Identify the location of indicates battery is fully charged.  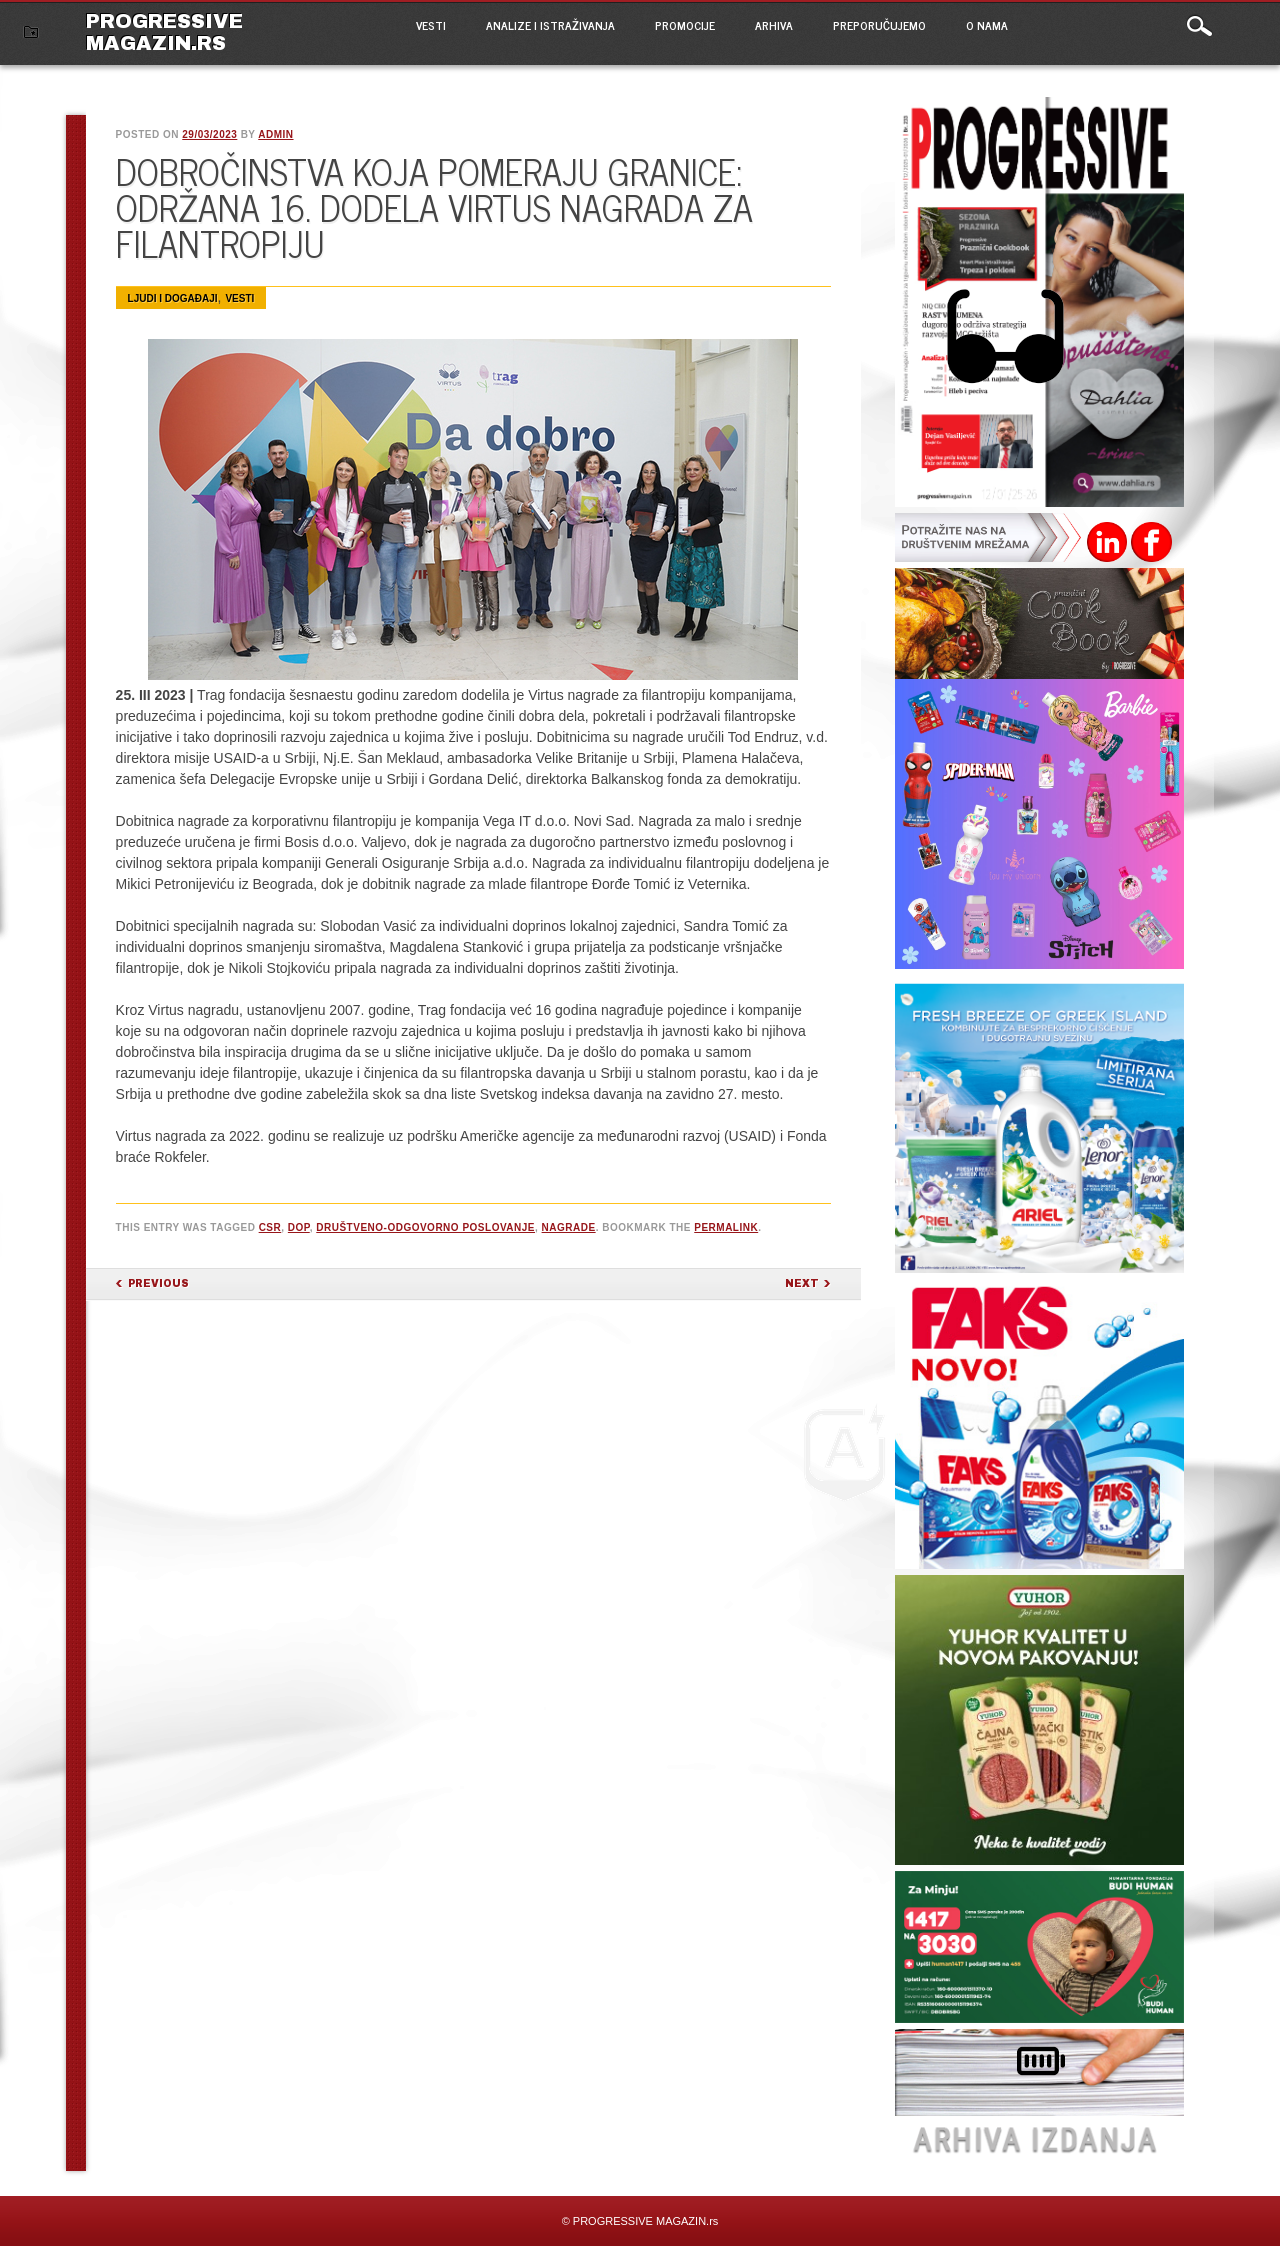
(1041, 2061).